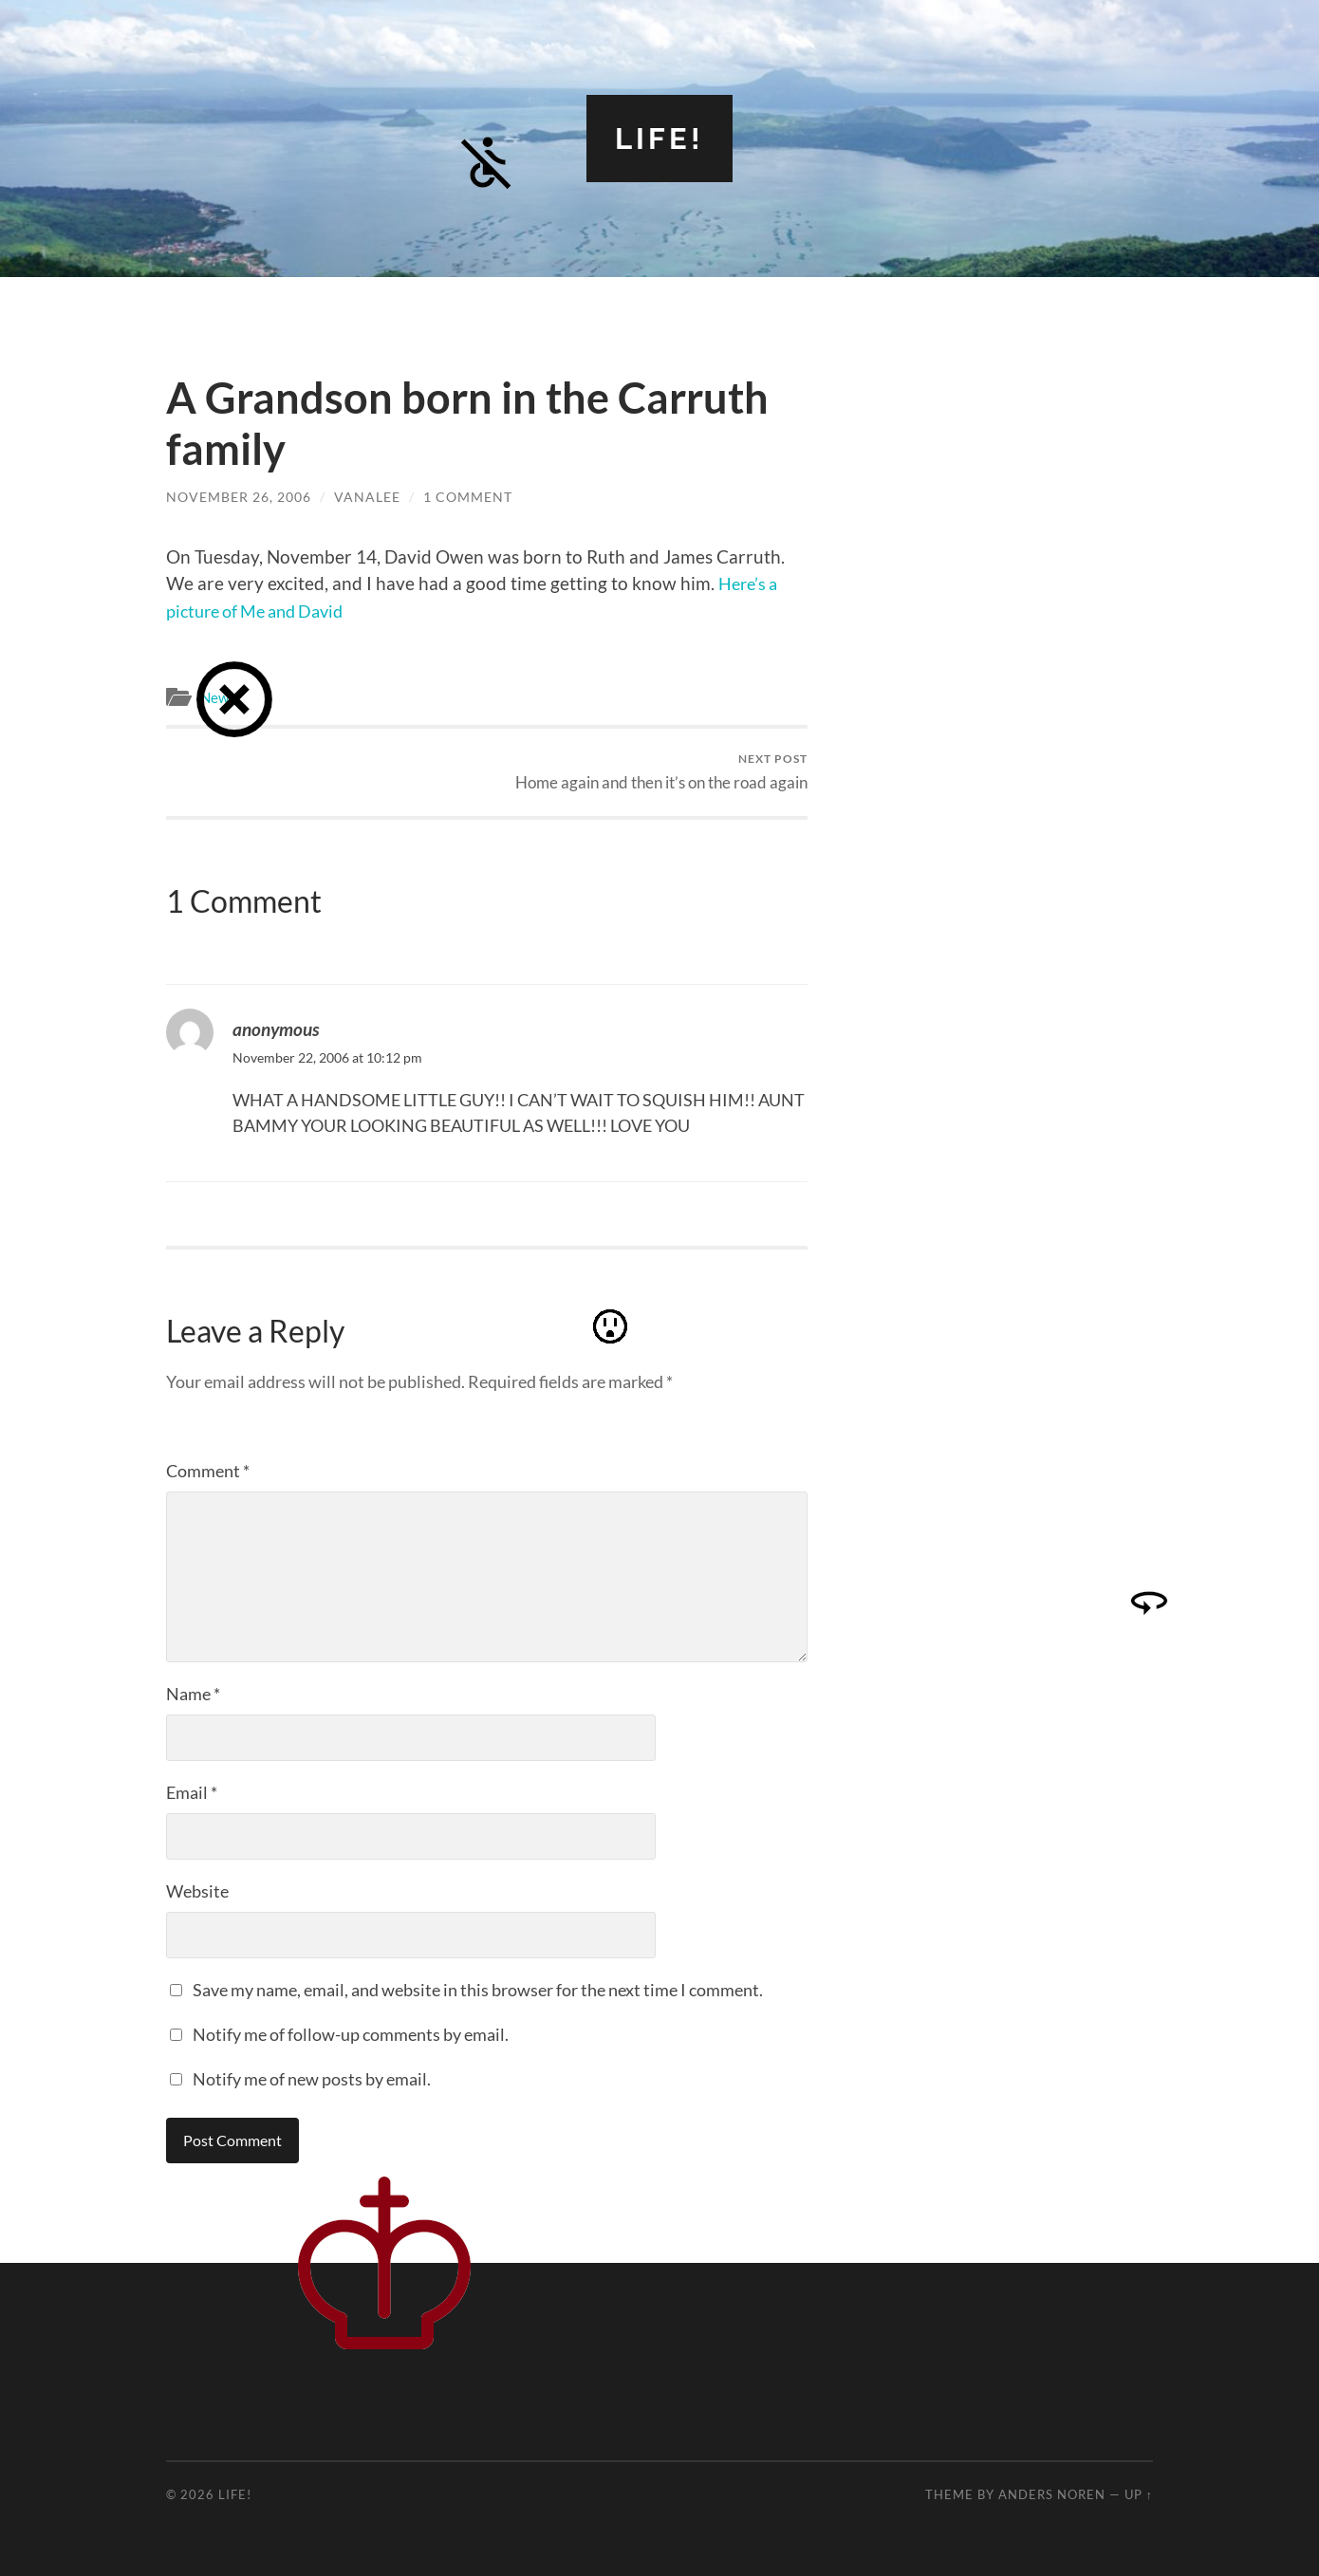 The width and height of the screenshot is (1319, 2576). I want to click on close or dismiss a dialog, so click(234, 699).